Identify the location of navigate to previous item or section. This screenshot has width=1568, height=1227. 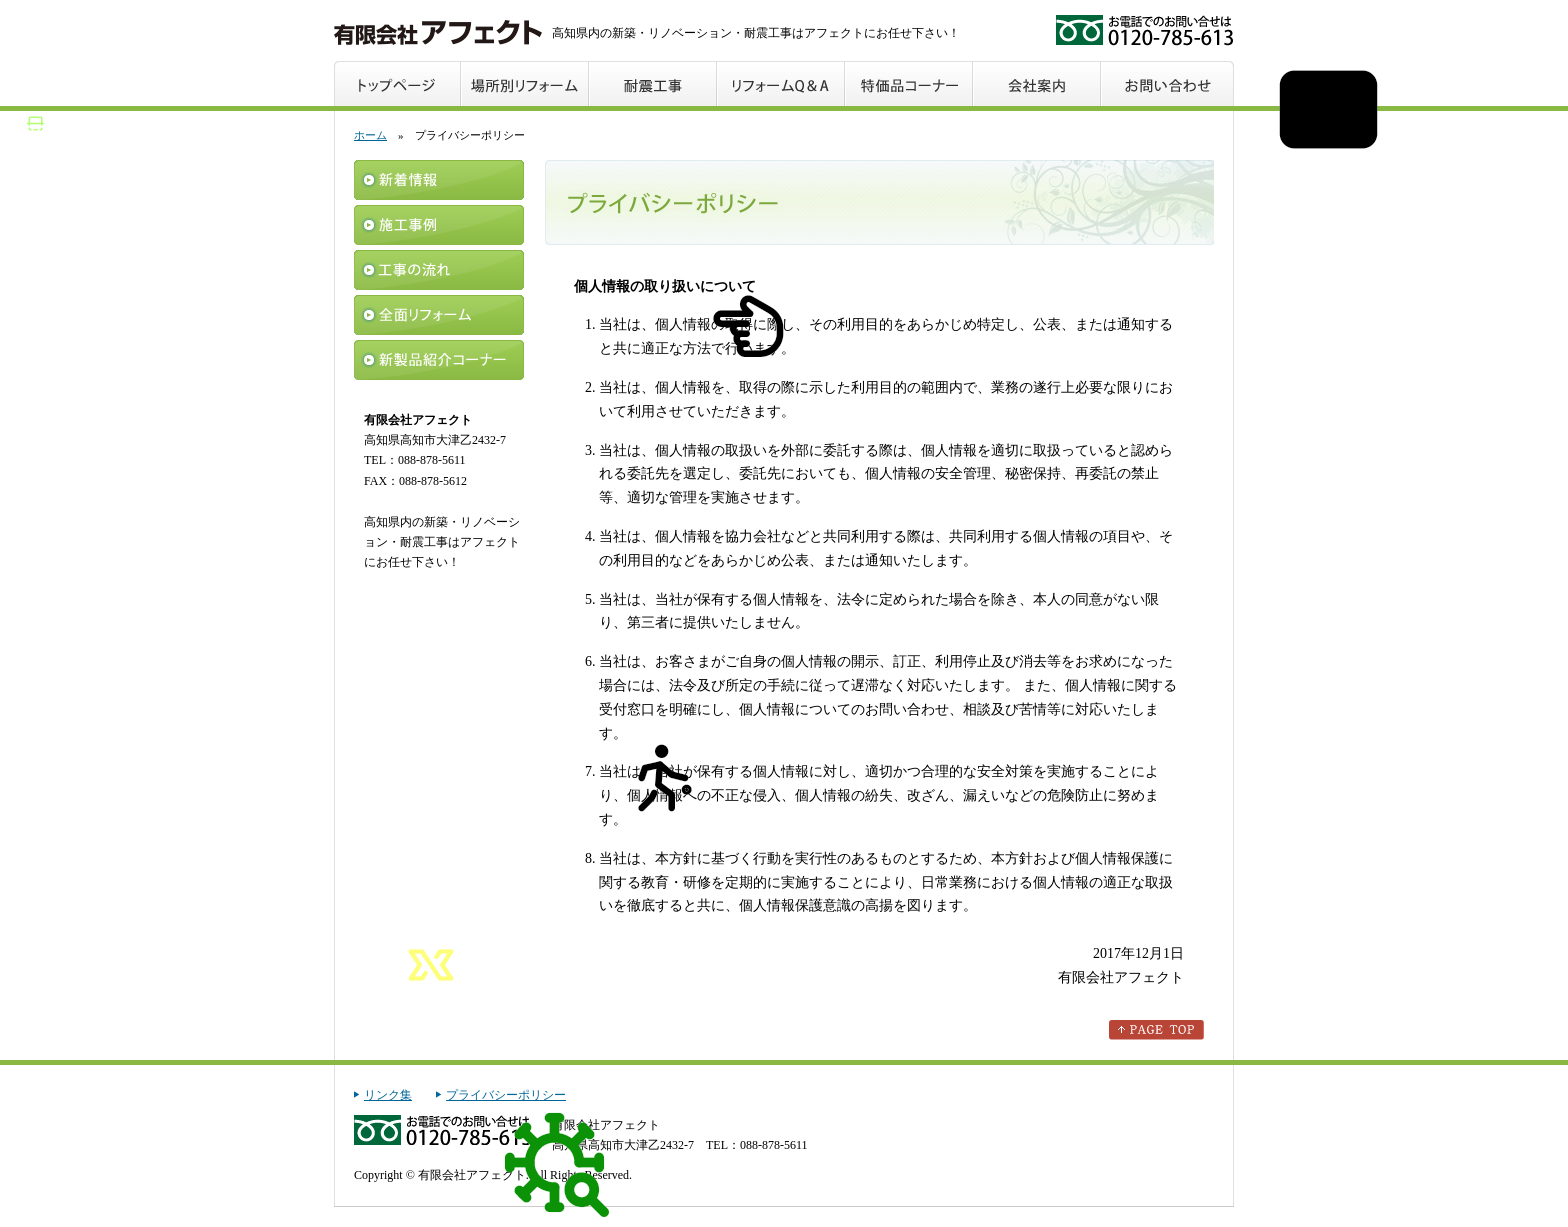
(750, 327).